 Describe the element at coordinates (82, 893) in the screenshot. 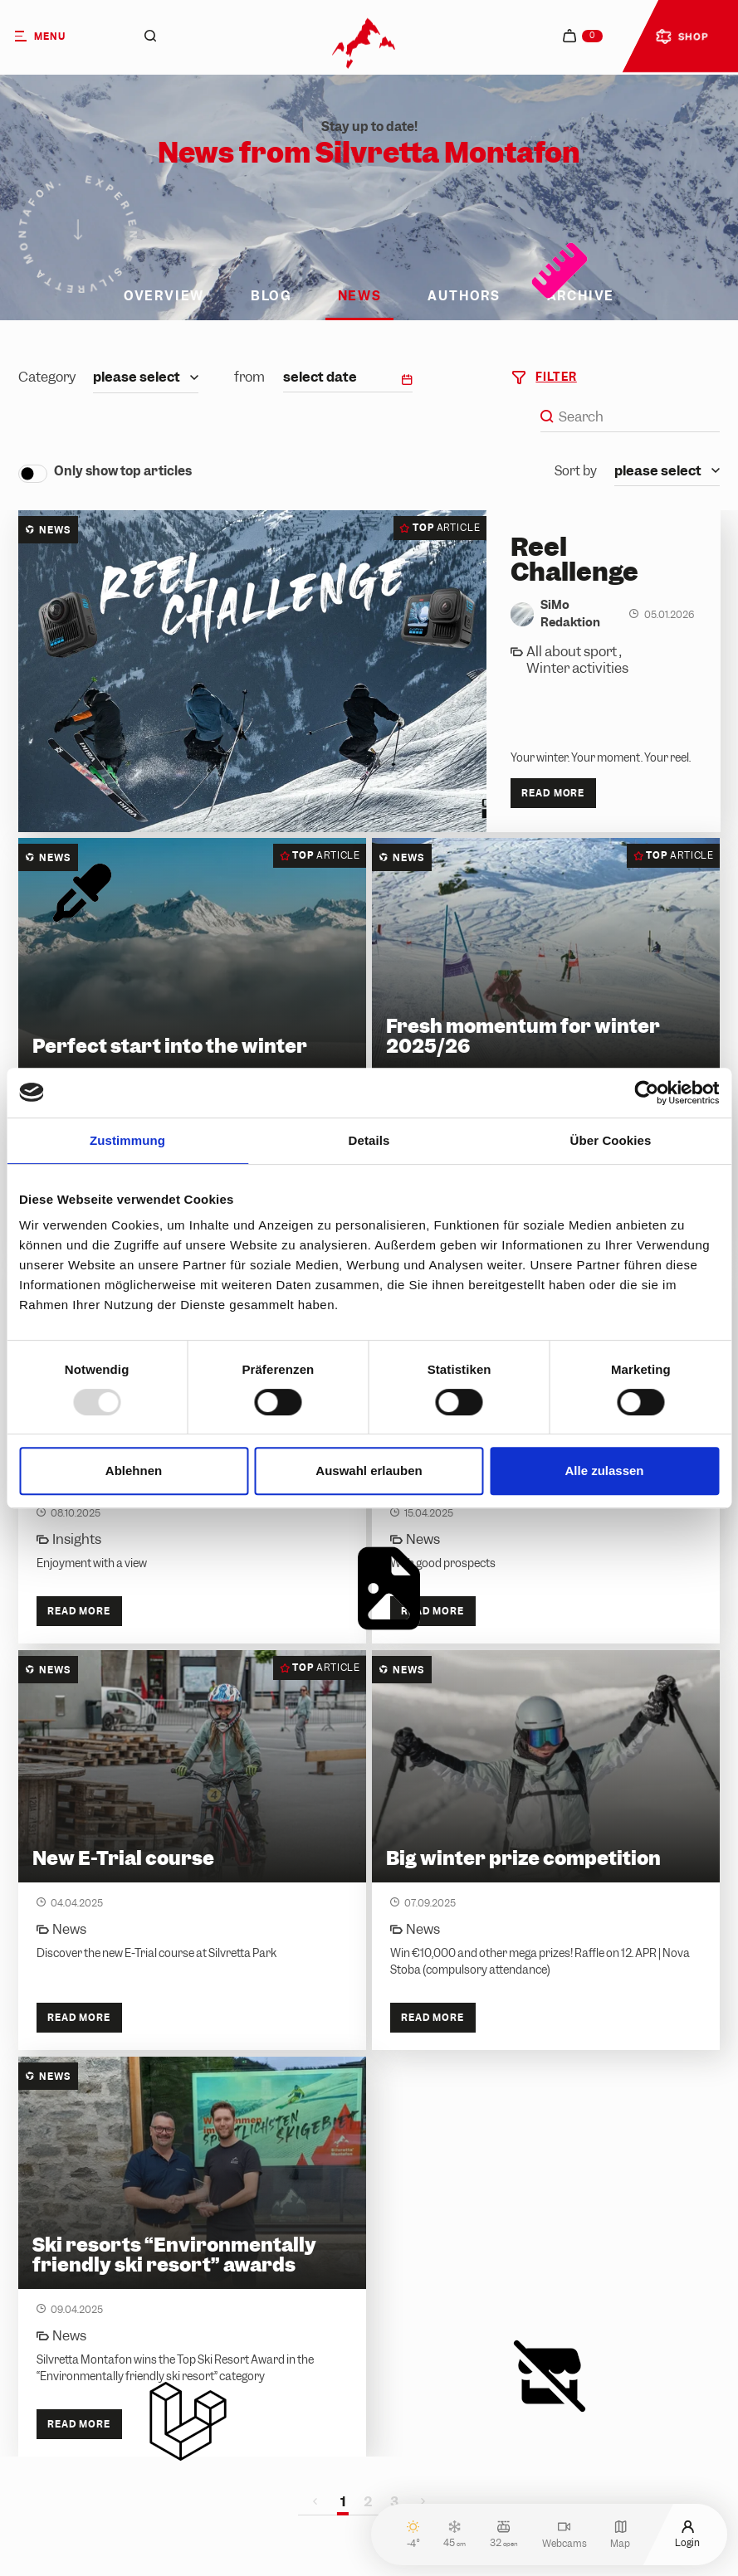

I see `pick a color from the canvas` at that location.